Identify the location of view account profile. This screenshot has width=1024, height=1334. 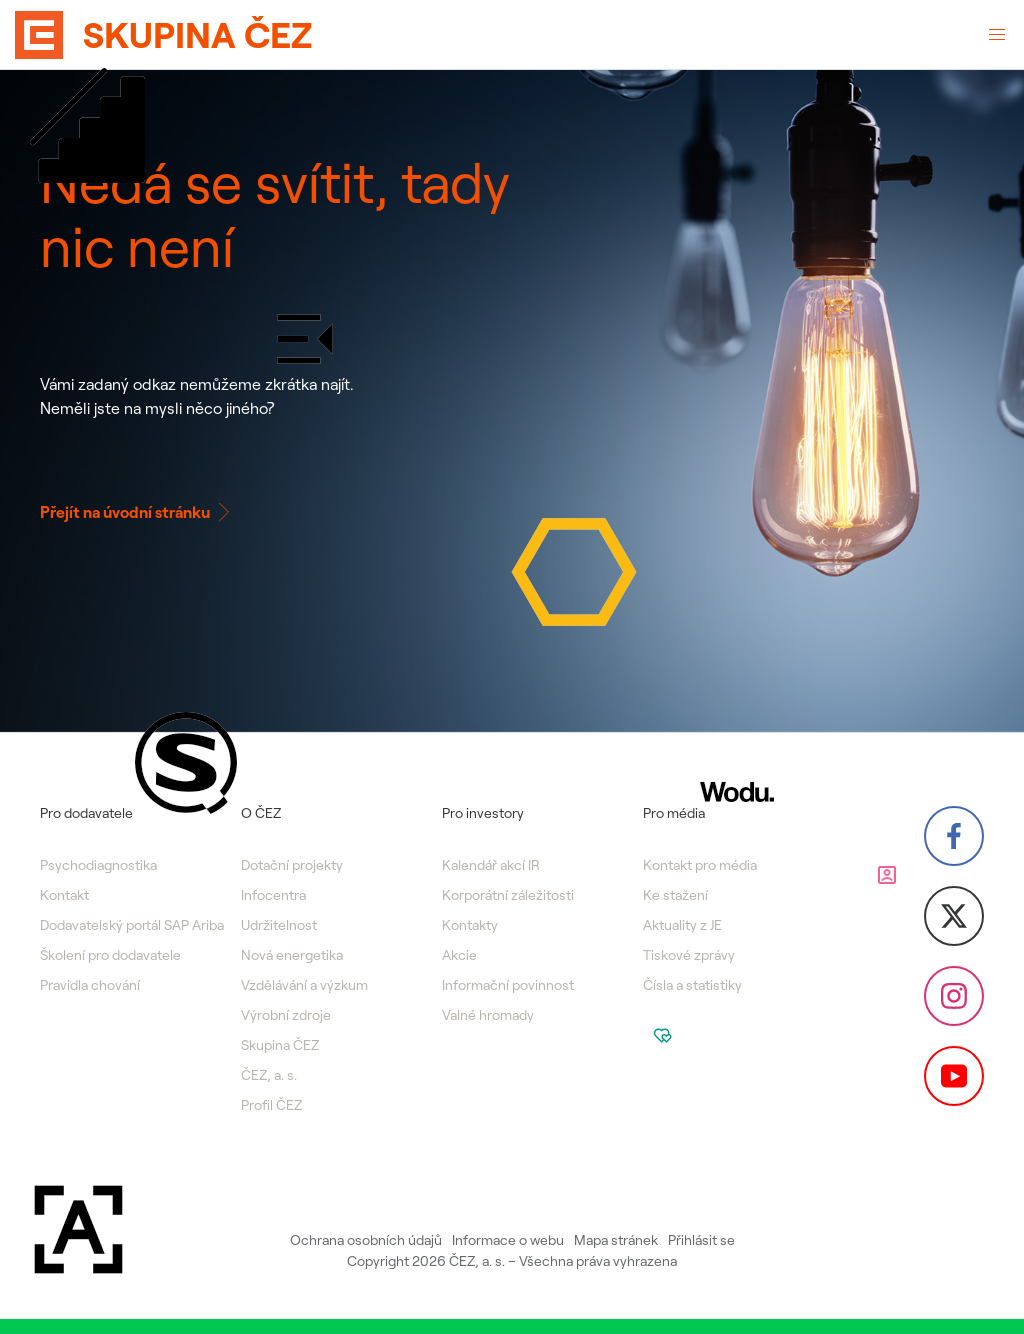
(887, 875).